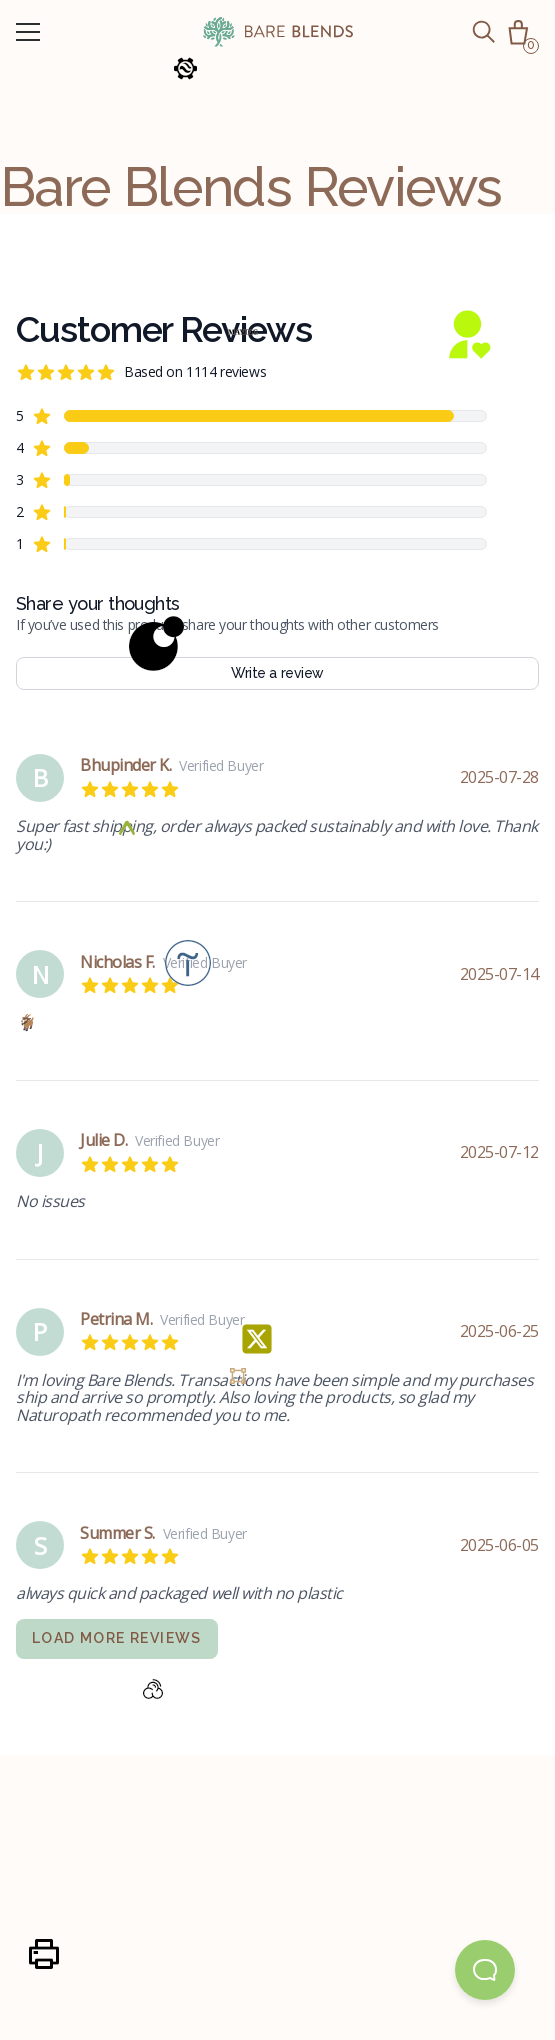  I want to click on maytag brand logo, so click(243, 332).